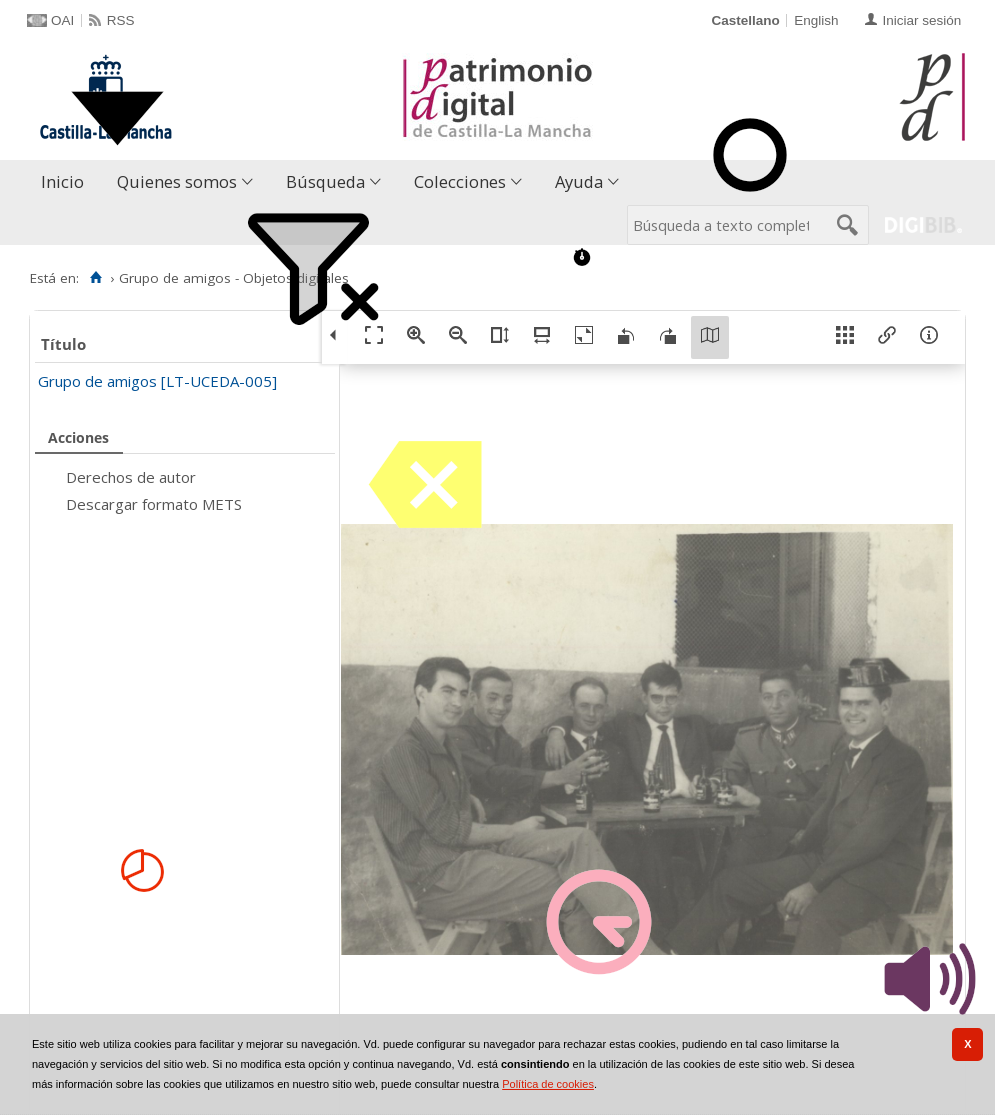 This screenshot has width=995, height=1115. Describe the element at coordinates (930, 979) in the screenshot. I see `volume is set to high` at that location.